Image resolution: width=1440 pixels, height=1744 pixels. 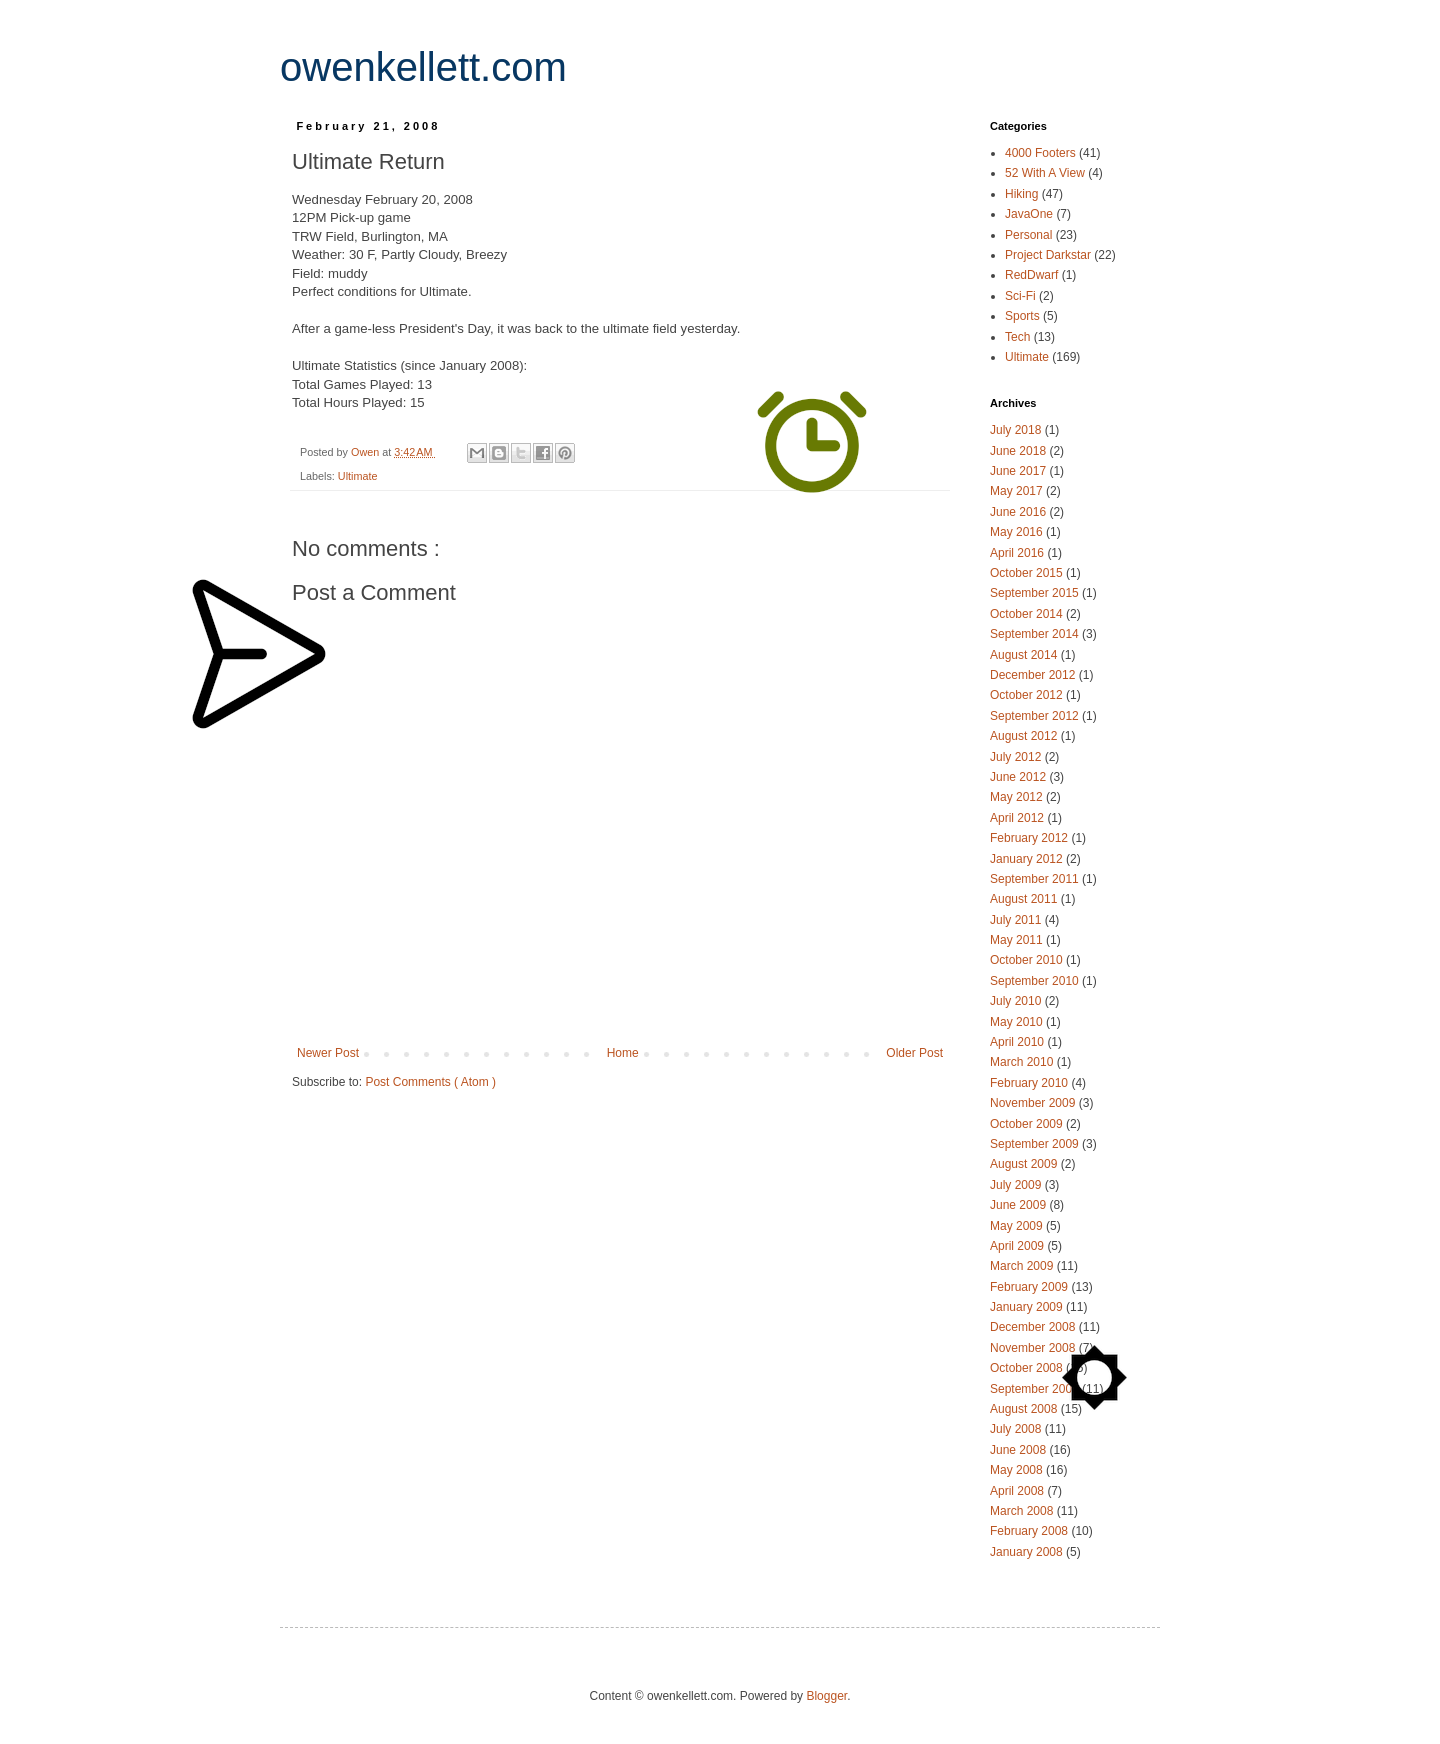 I want to click on send a message, so click(x=251, y=654).